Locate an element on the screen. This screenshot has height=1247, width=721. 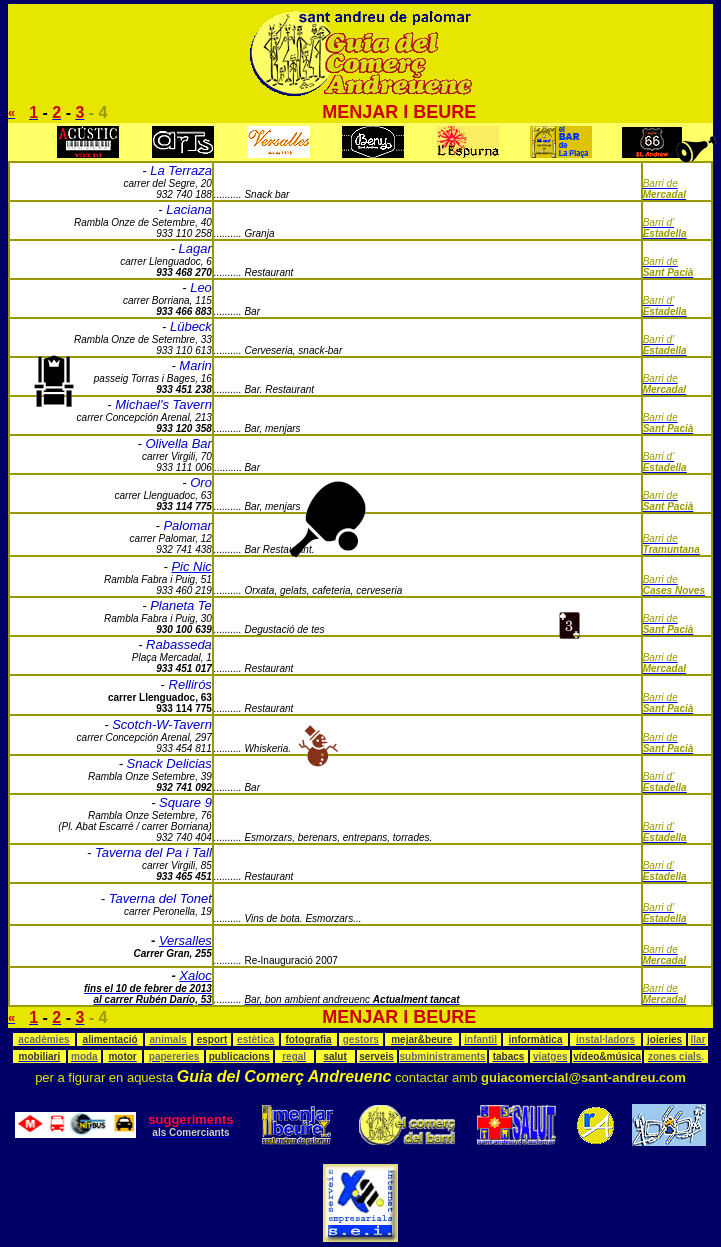
access throne room or royal court in game is located at coordinates (54, 381).